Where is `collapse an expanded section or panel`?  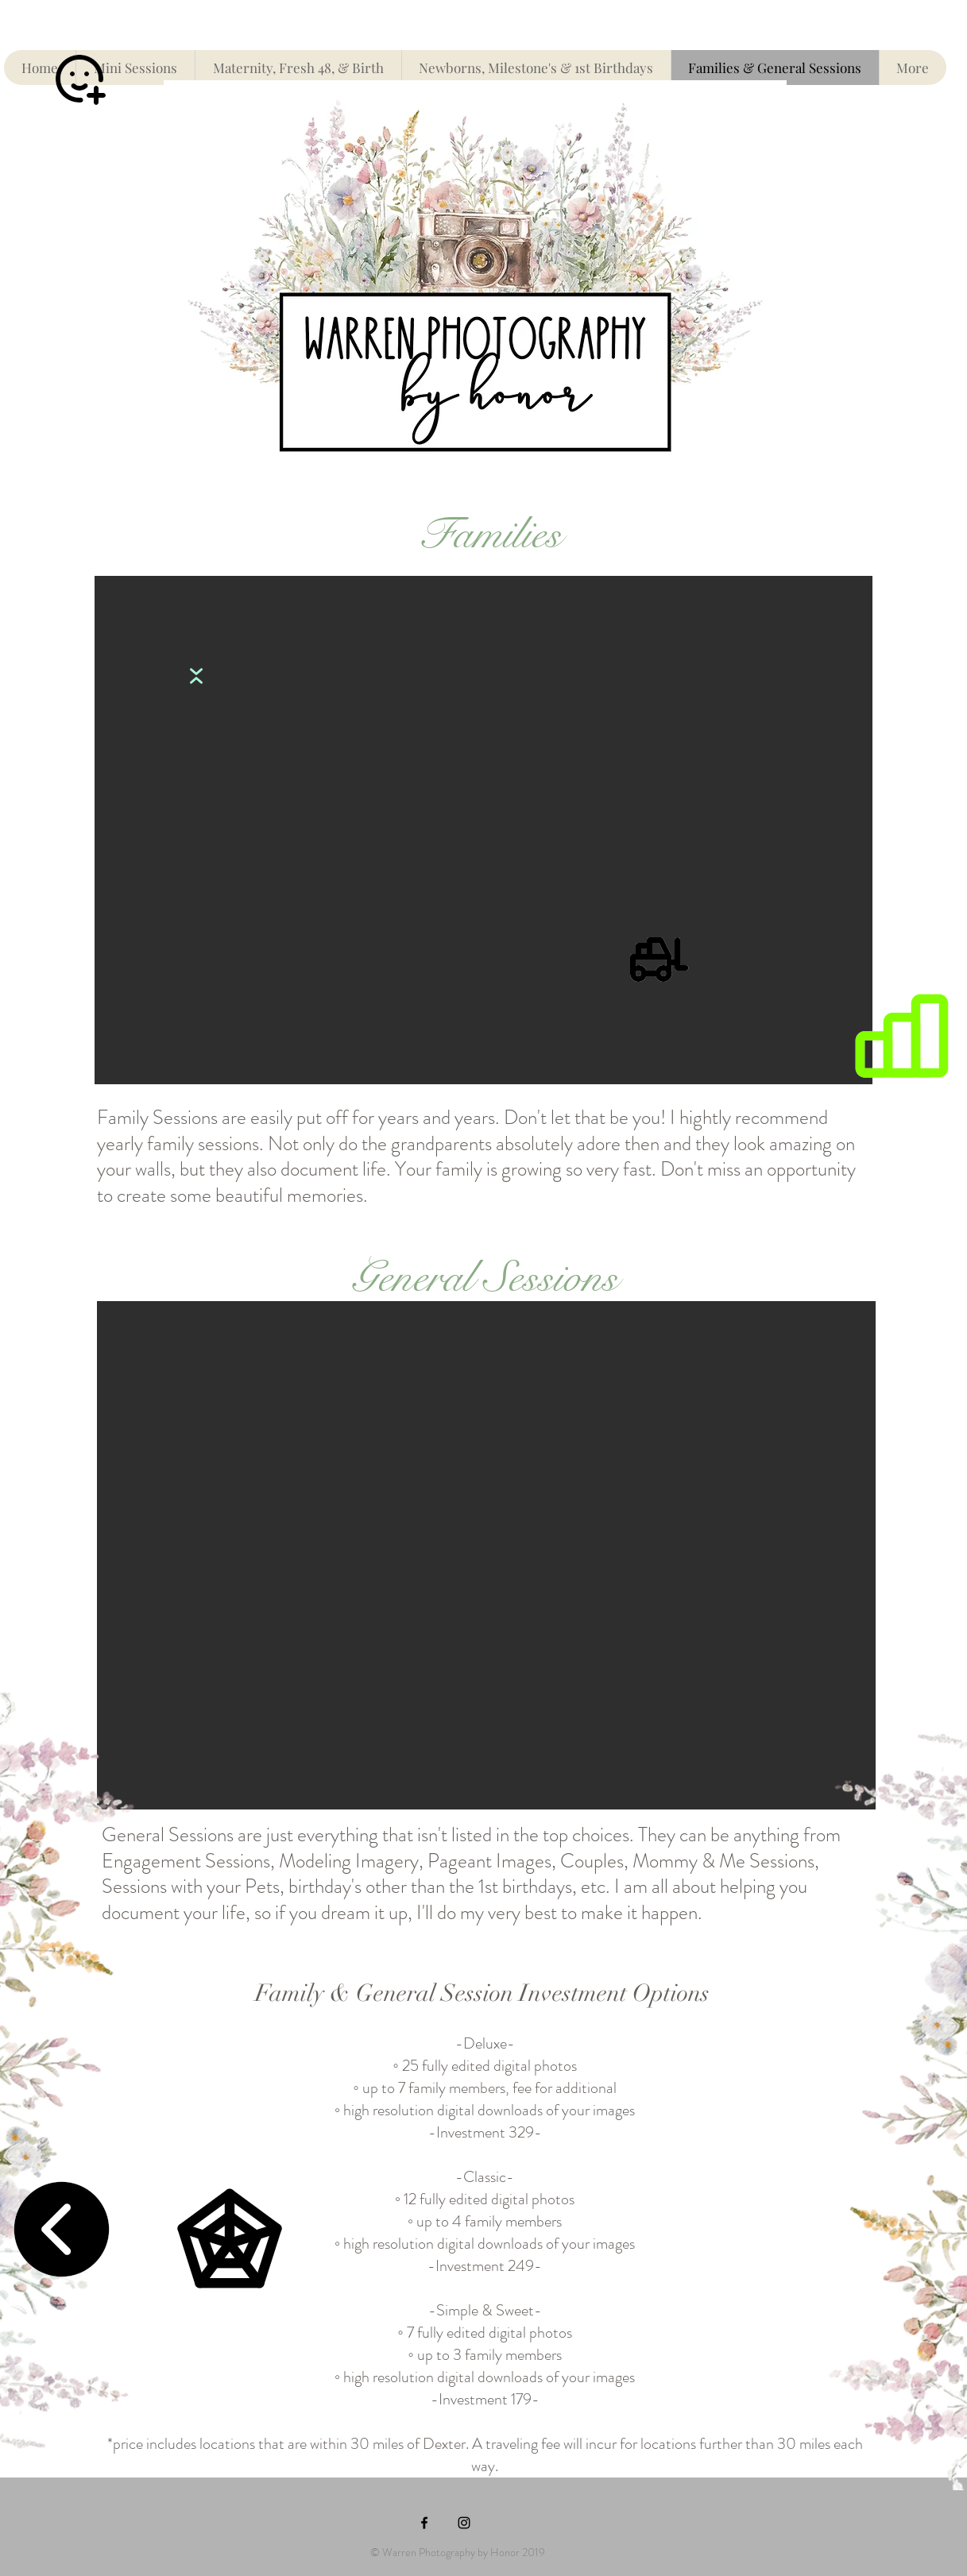 collapse an expanded section or panel is located at coordinates (196, 676).